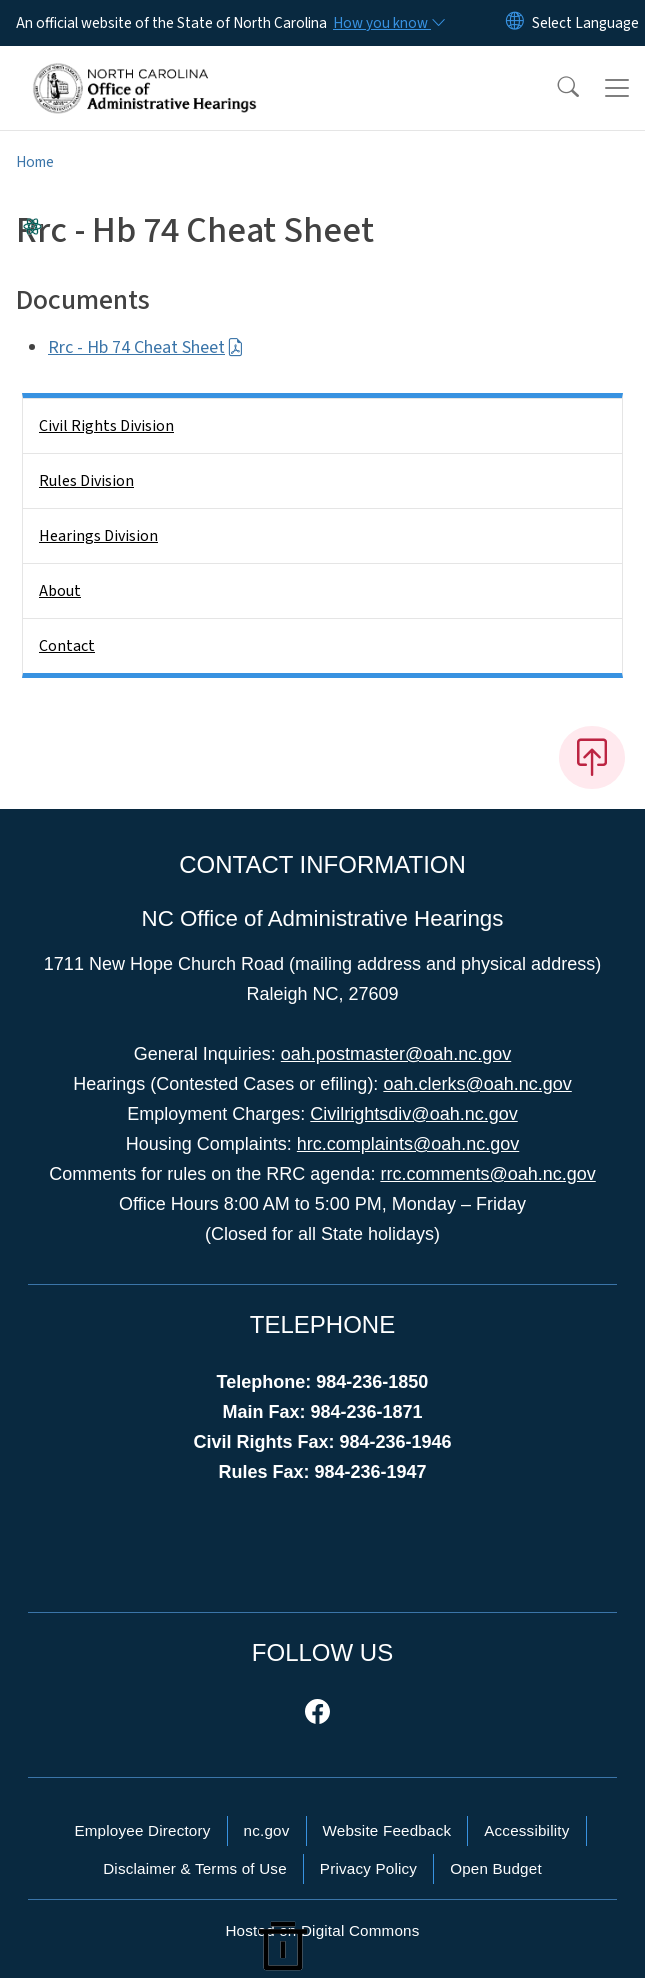  What do you see at coordinates (32, 226) in the screenshot?
I see `react.js framework logo` at bounding box center [32, 226].